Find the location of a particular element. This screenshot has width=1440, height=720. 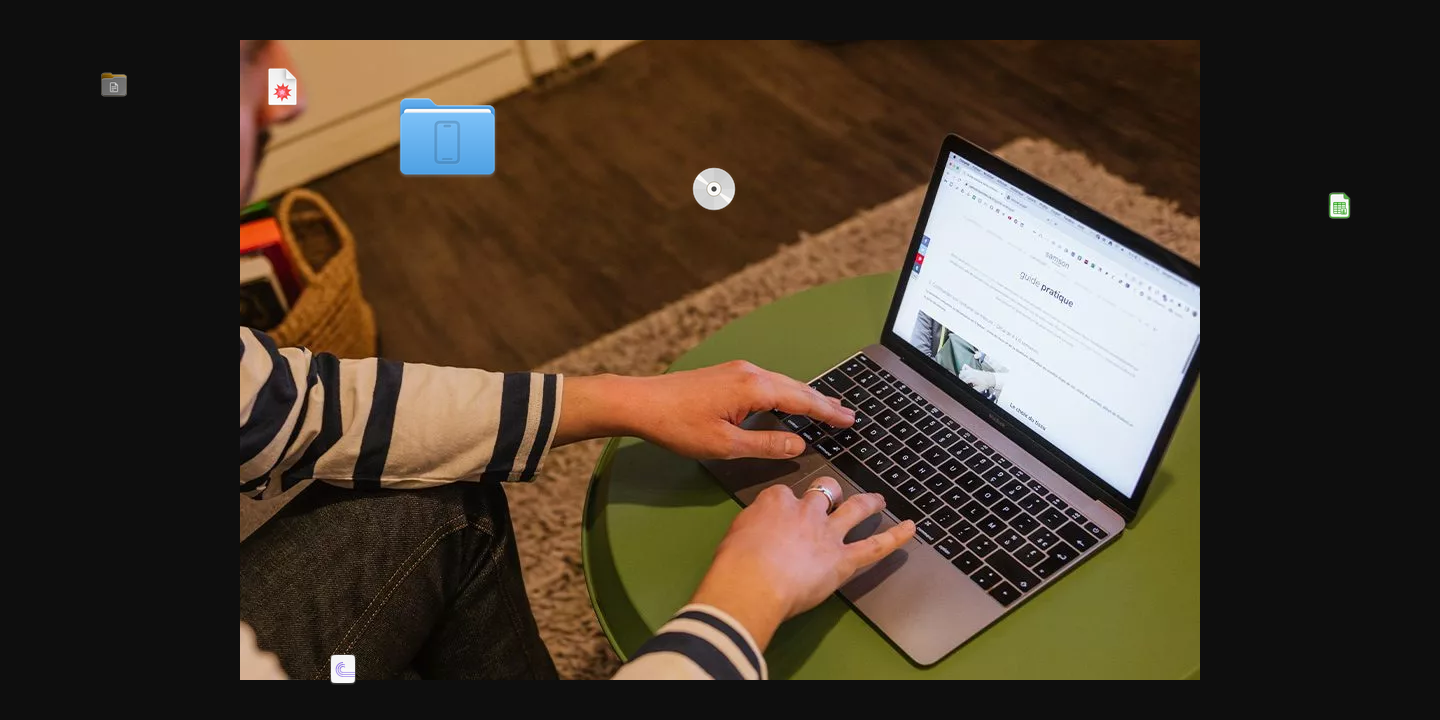

open folder containing iPhone backups or synced content is located at coordinates (447, 136).